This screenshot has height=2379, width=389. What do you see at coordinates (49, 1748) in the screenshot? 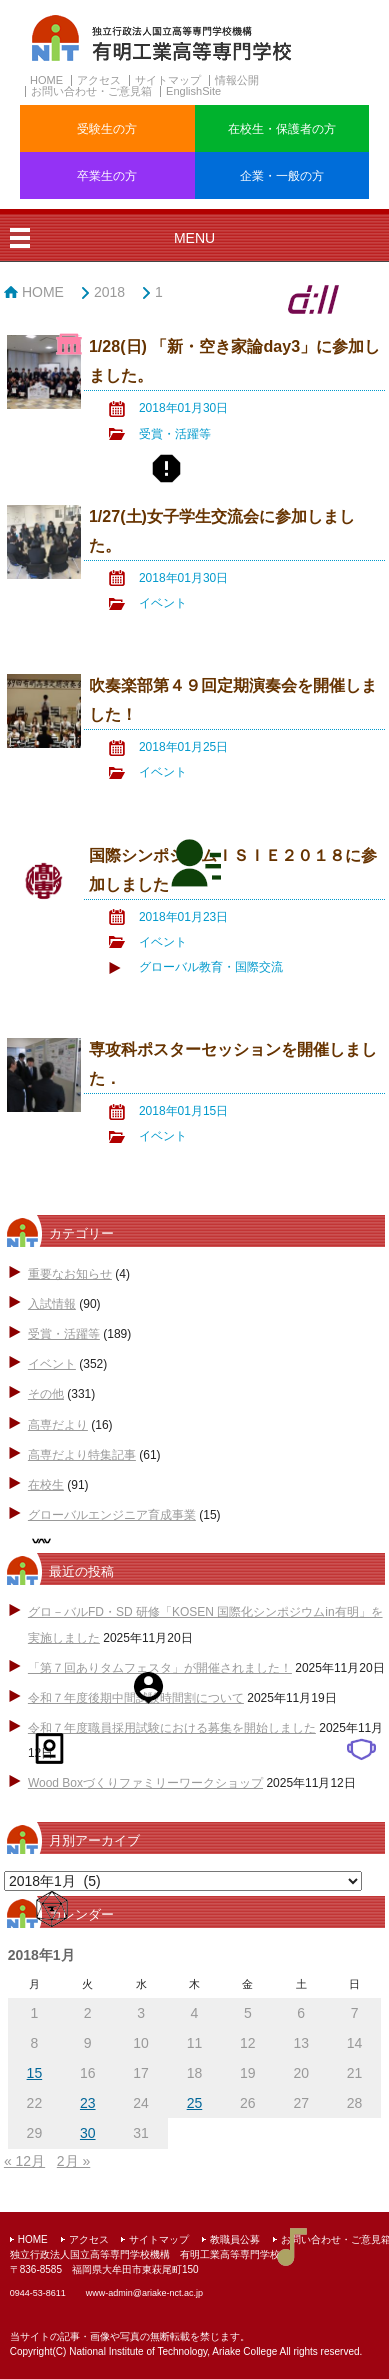
I see `view passport or travel document details` at bounding box center [49, 1748].